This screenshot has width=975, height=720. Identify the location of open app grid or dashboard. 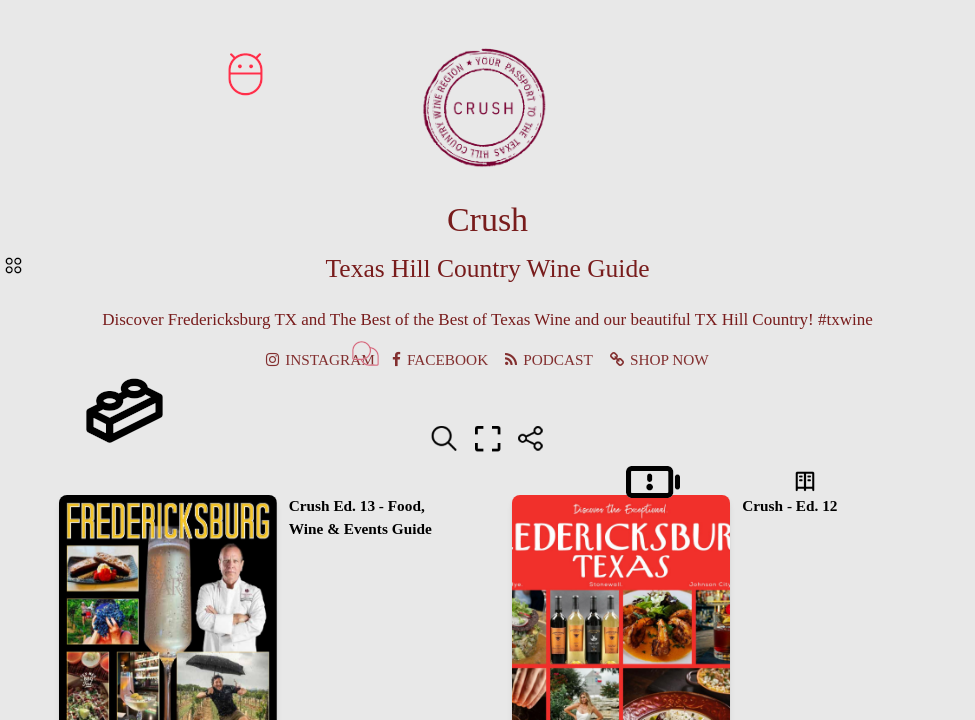
(13, 265).